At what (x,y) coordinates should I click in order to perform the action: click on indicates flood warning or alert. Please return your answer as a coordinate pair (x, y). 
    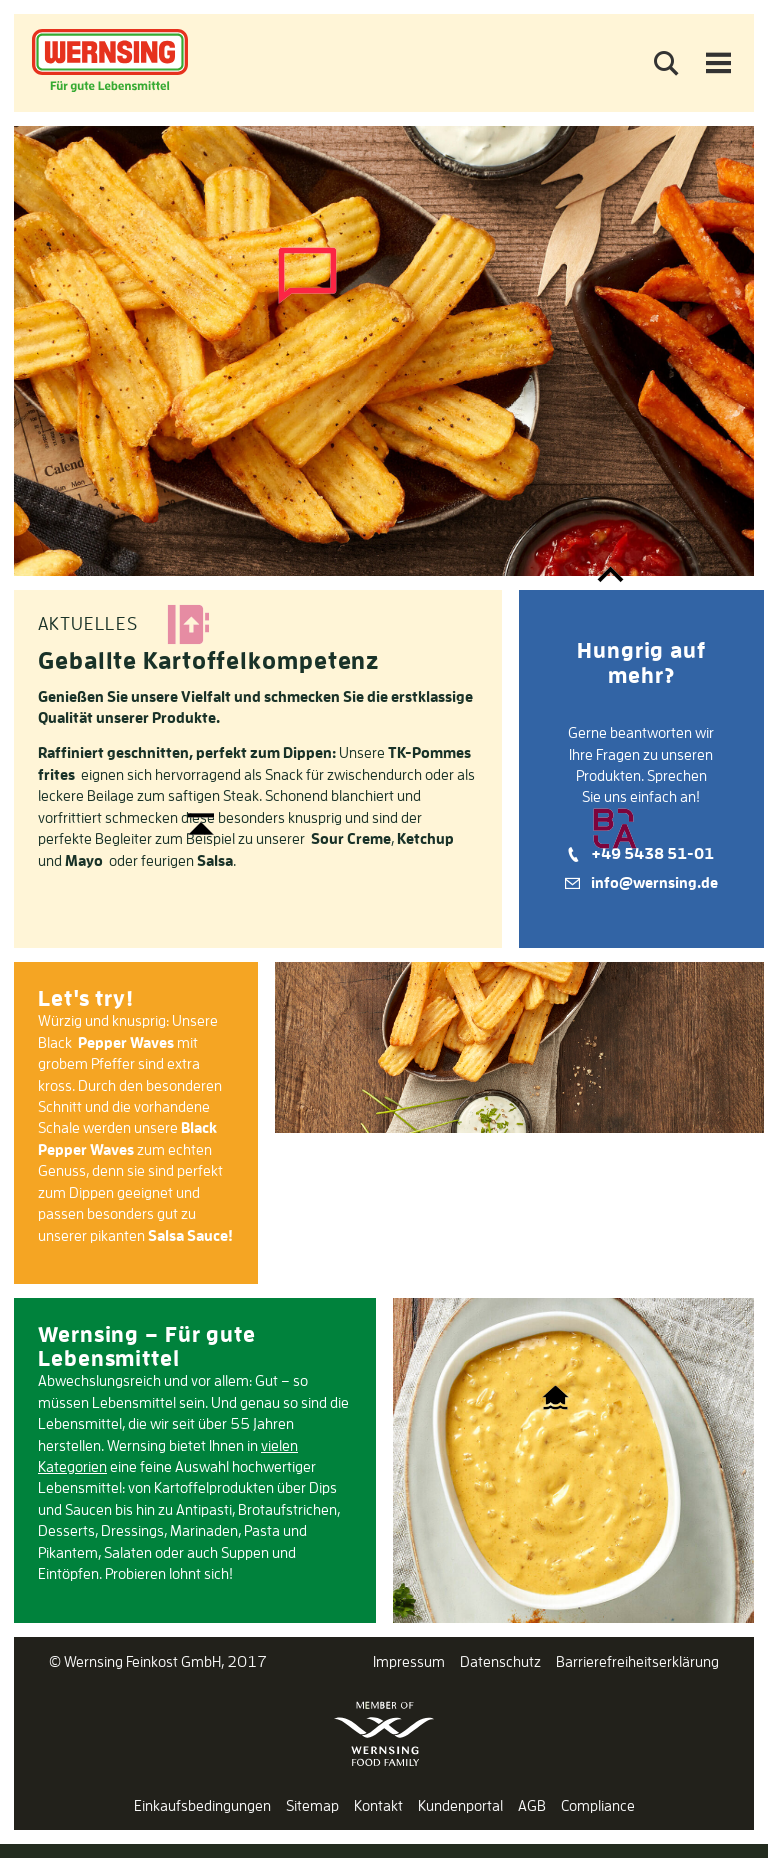
    Looking at the image, I should click on (555, 1398).